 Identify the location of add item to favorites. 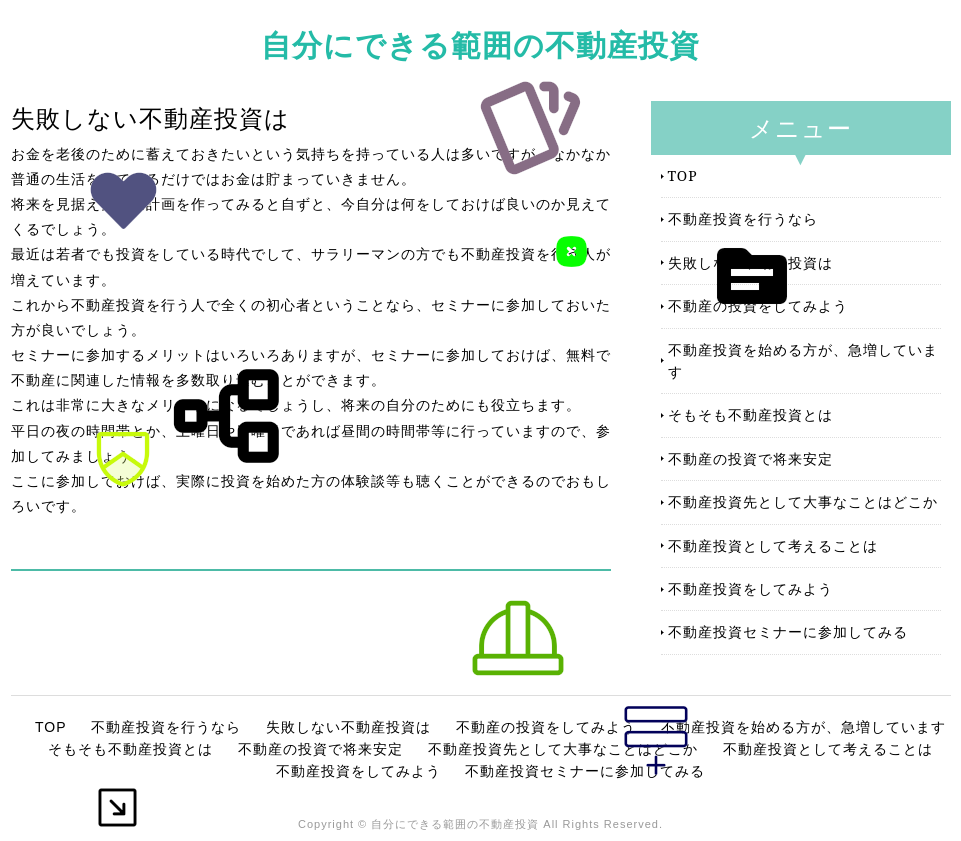
(123, 198).